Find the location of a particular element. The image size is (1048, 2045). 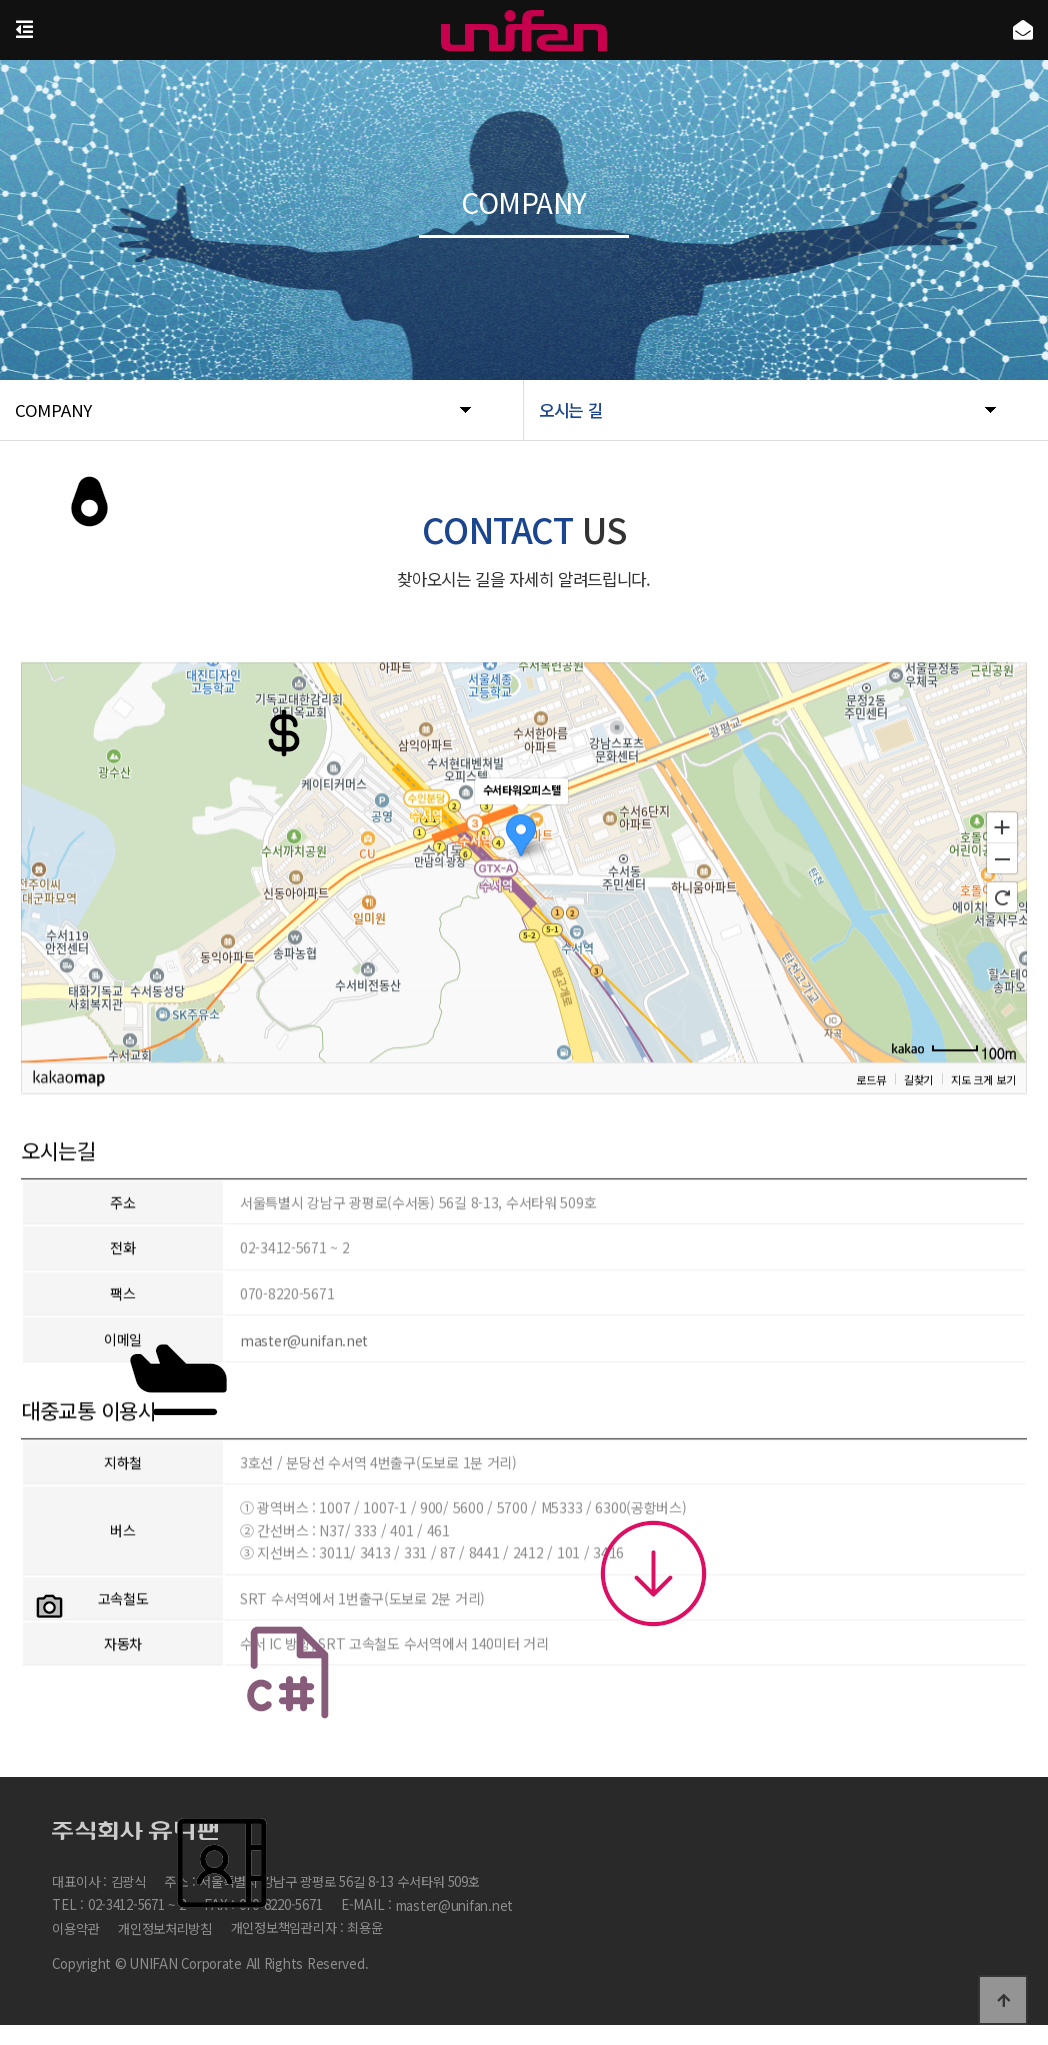

take a photo is located at coordinates (49, 1607).